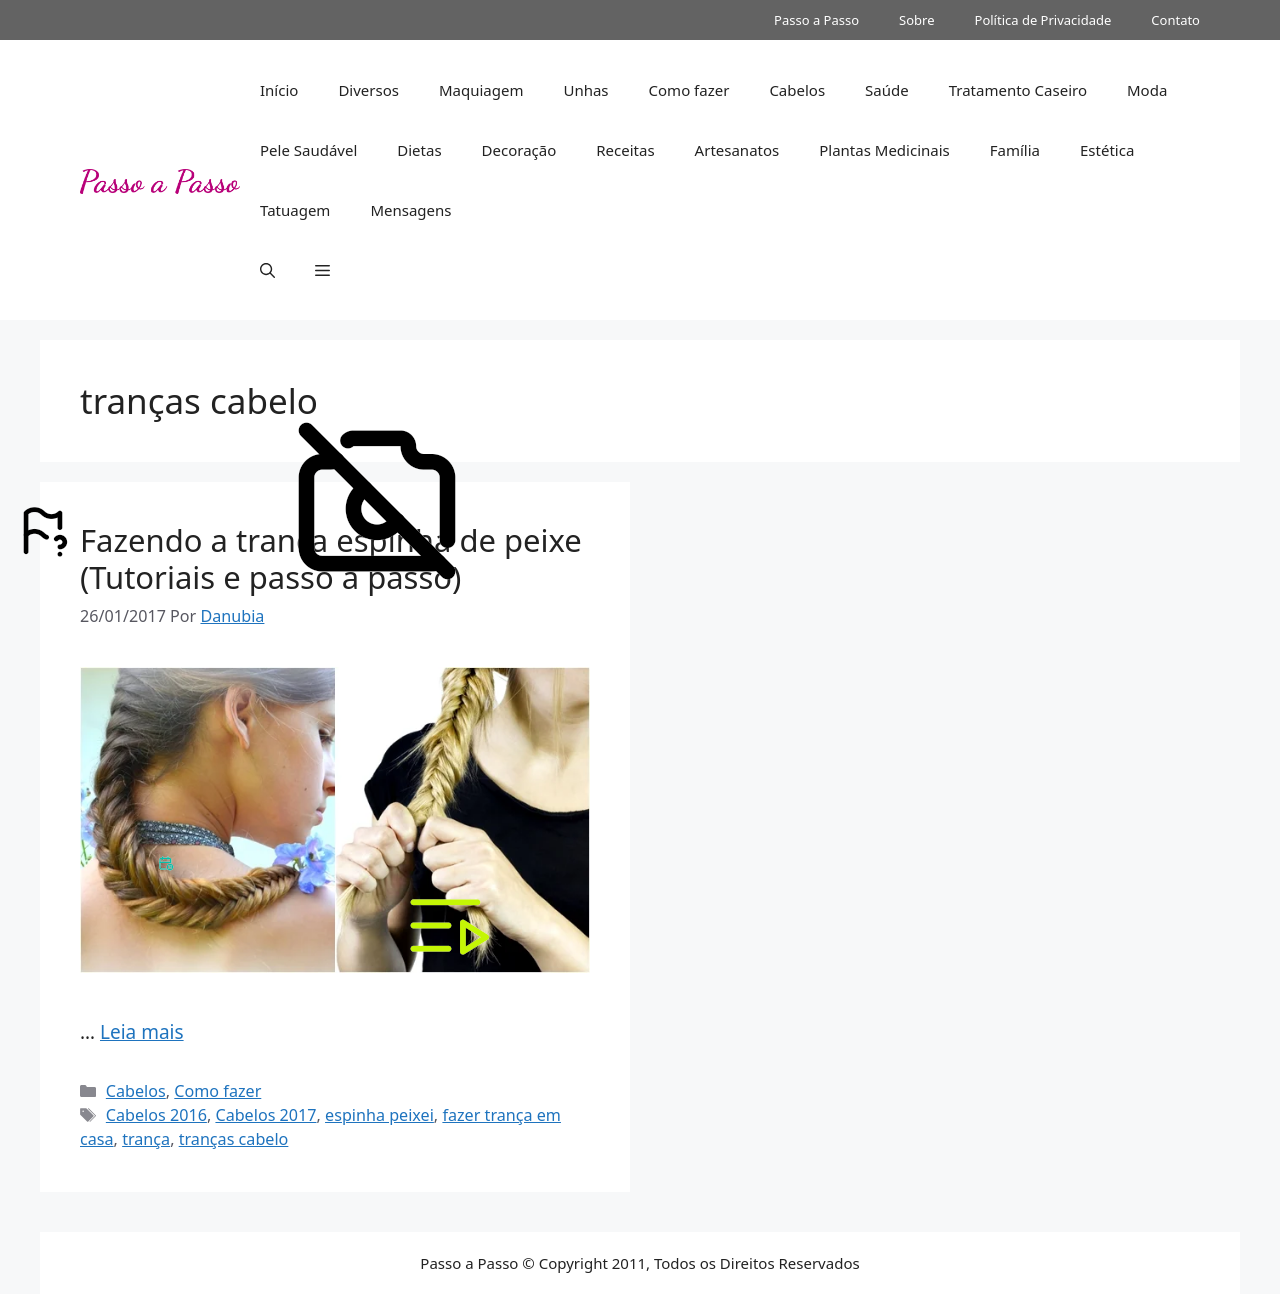 Image resolution: width=1280 pixels, height=1294 pixels. What do you see at coordinates (445, 925) in the screenshot?
I see `view playback queue` at bounding box center [445, 925].